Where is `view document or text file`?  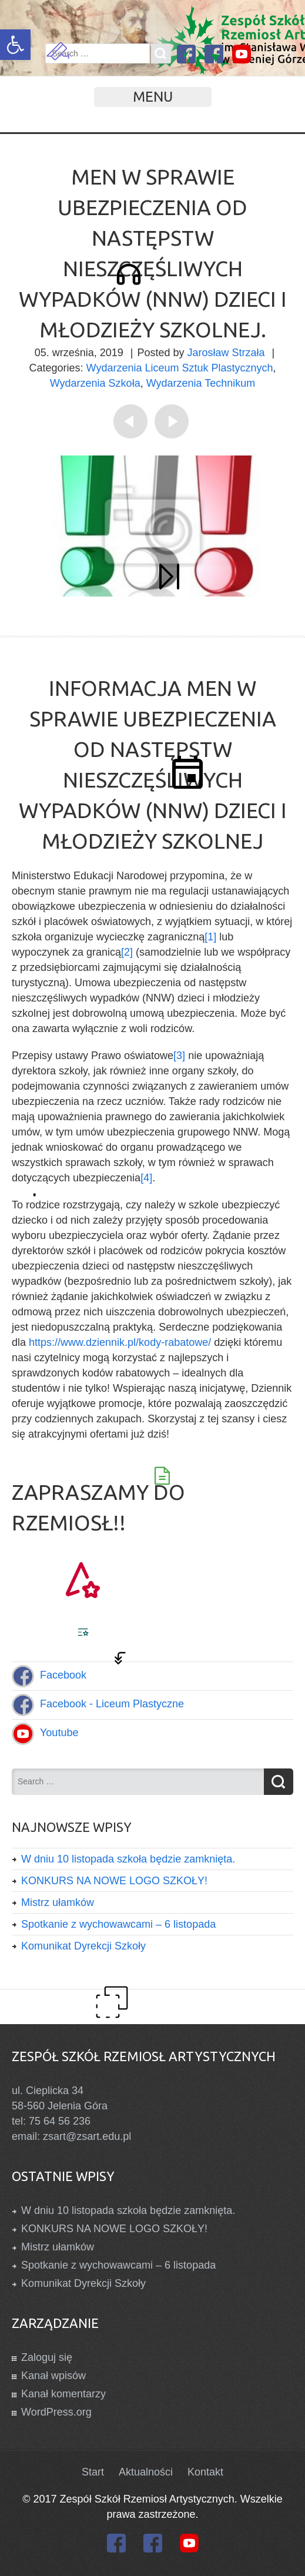 view document or text file is located at coordinates (162, 1476).